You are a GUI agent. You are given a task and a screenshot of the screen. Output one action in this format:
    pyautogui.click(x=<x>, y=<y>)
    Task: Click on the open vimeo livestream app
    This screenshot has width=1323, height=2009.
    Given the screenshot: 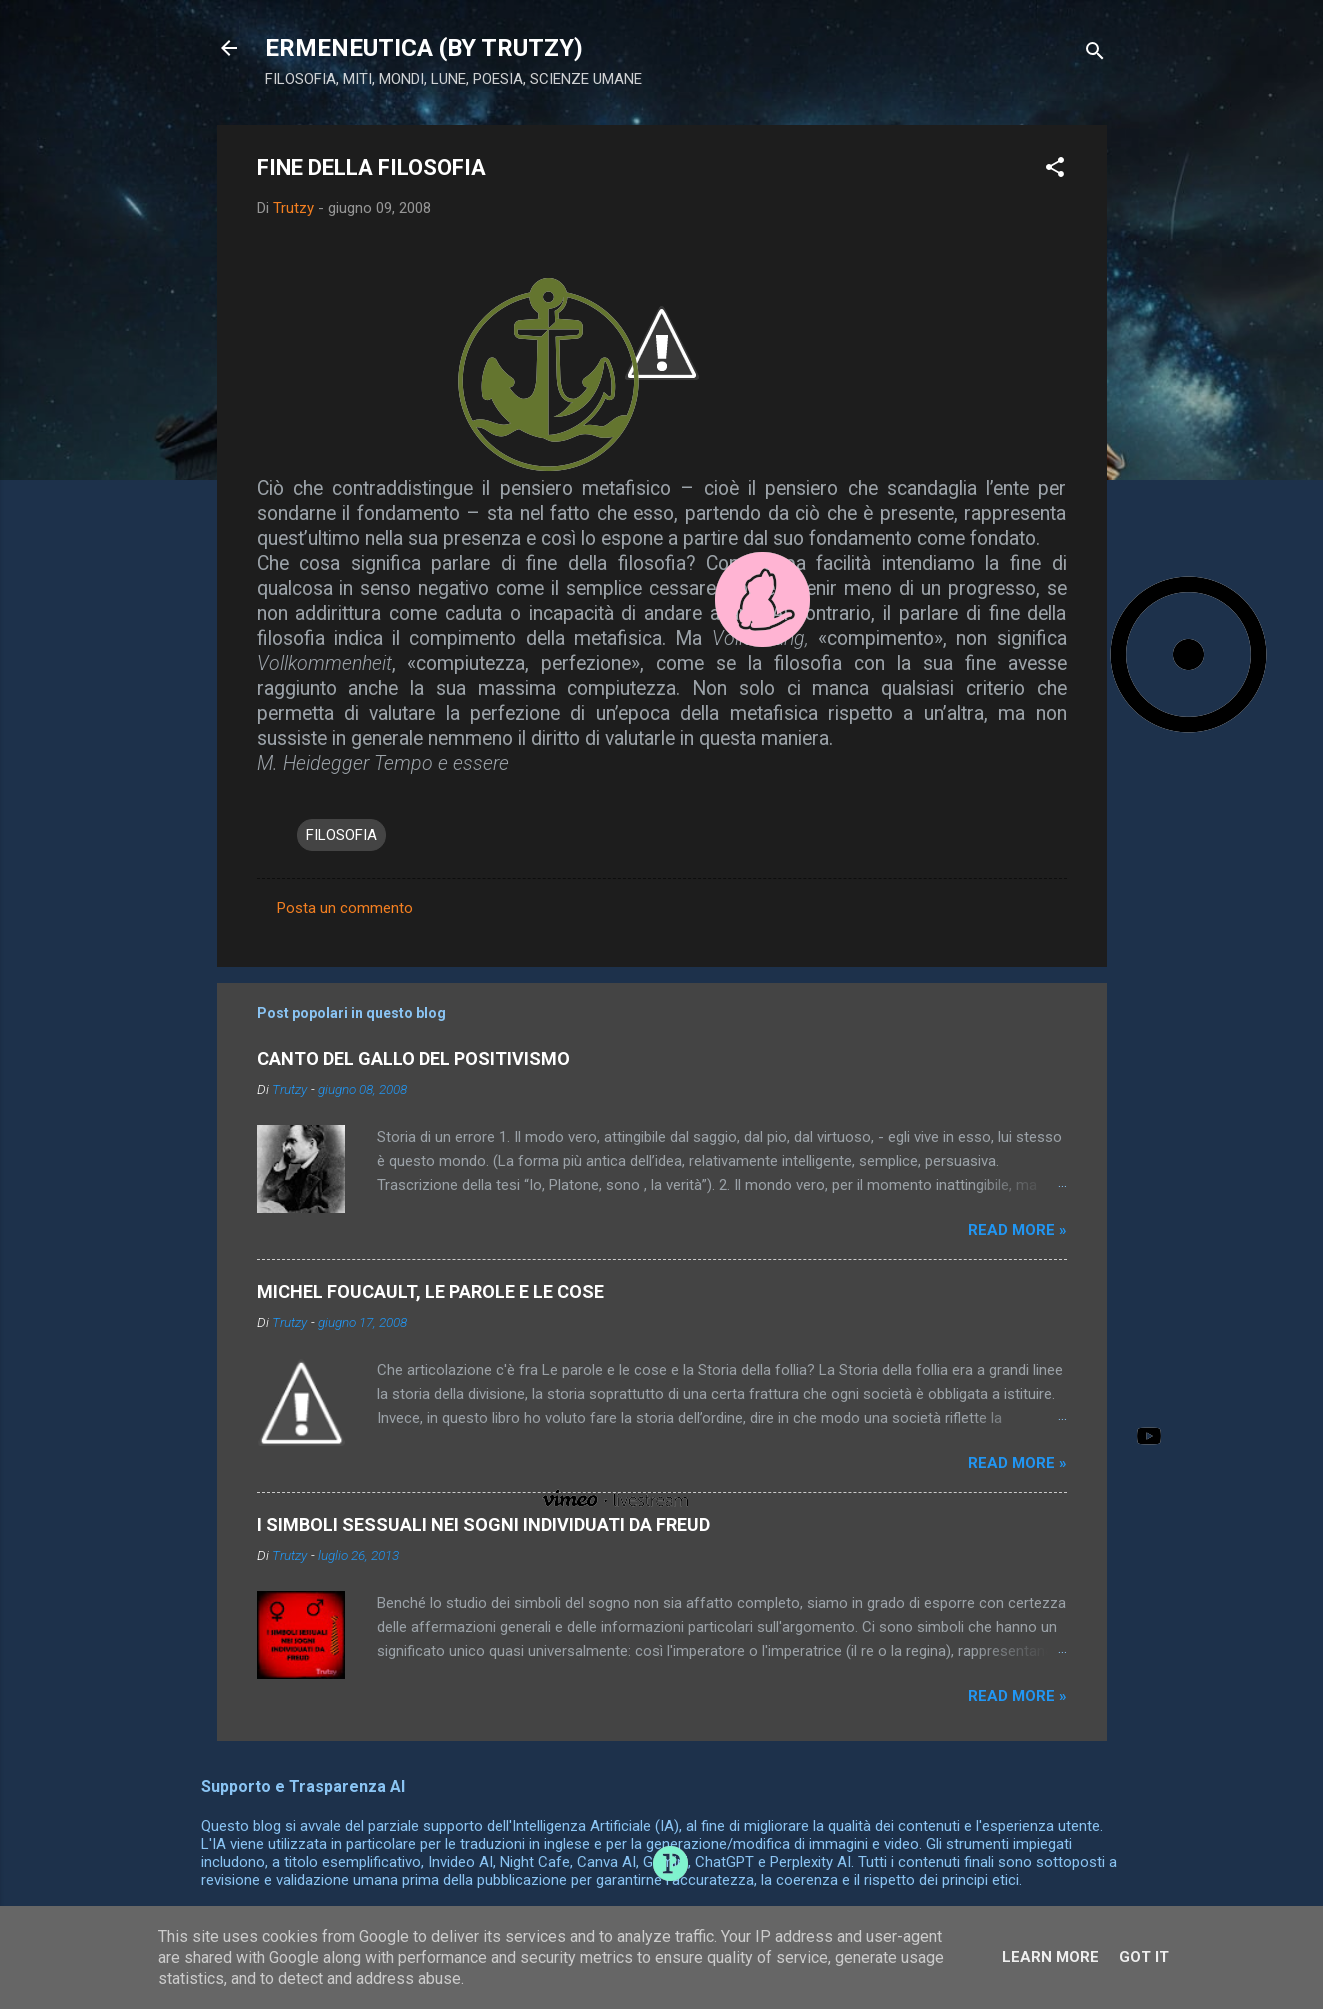 What is the action you would take?
    pyautogui.click(x=615, y=1498)
    